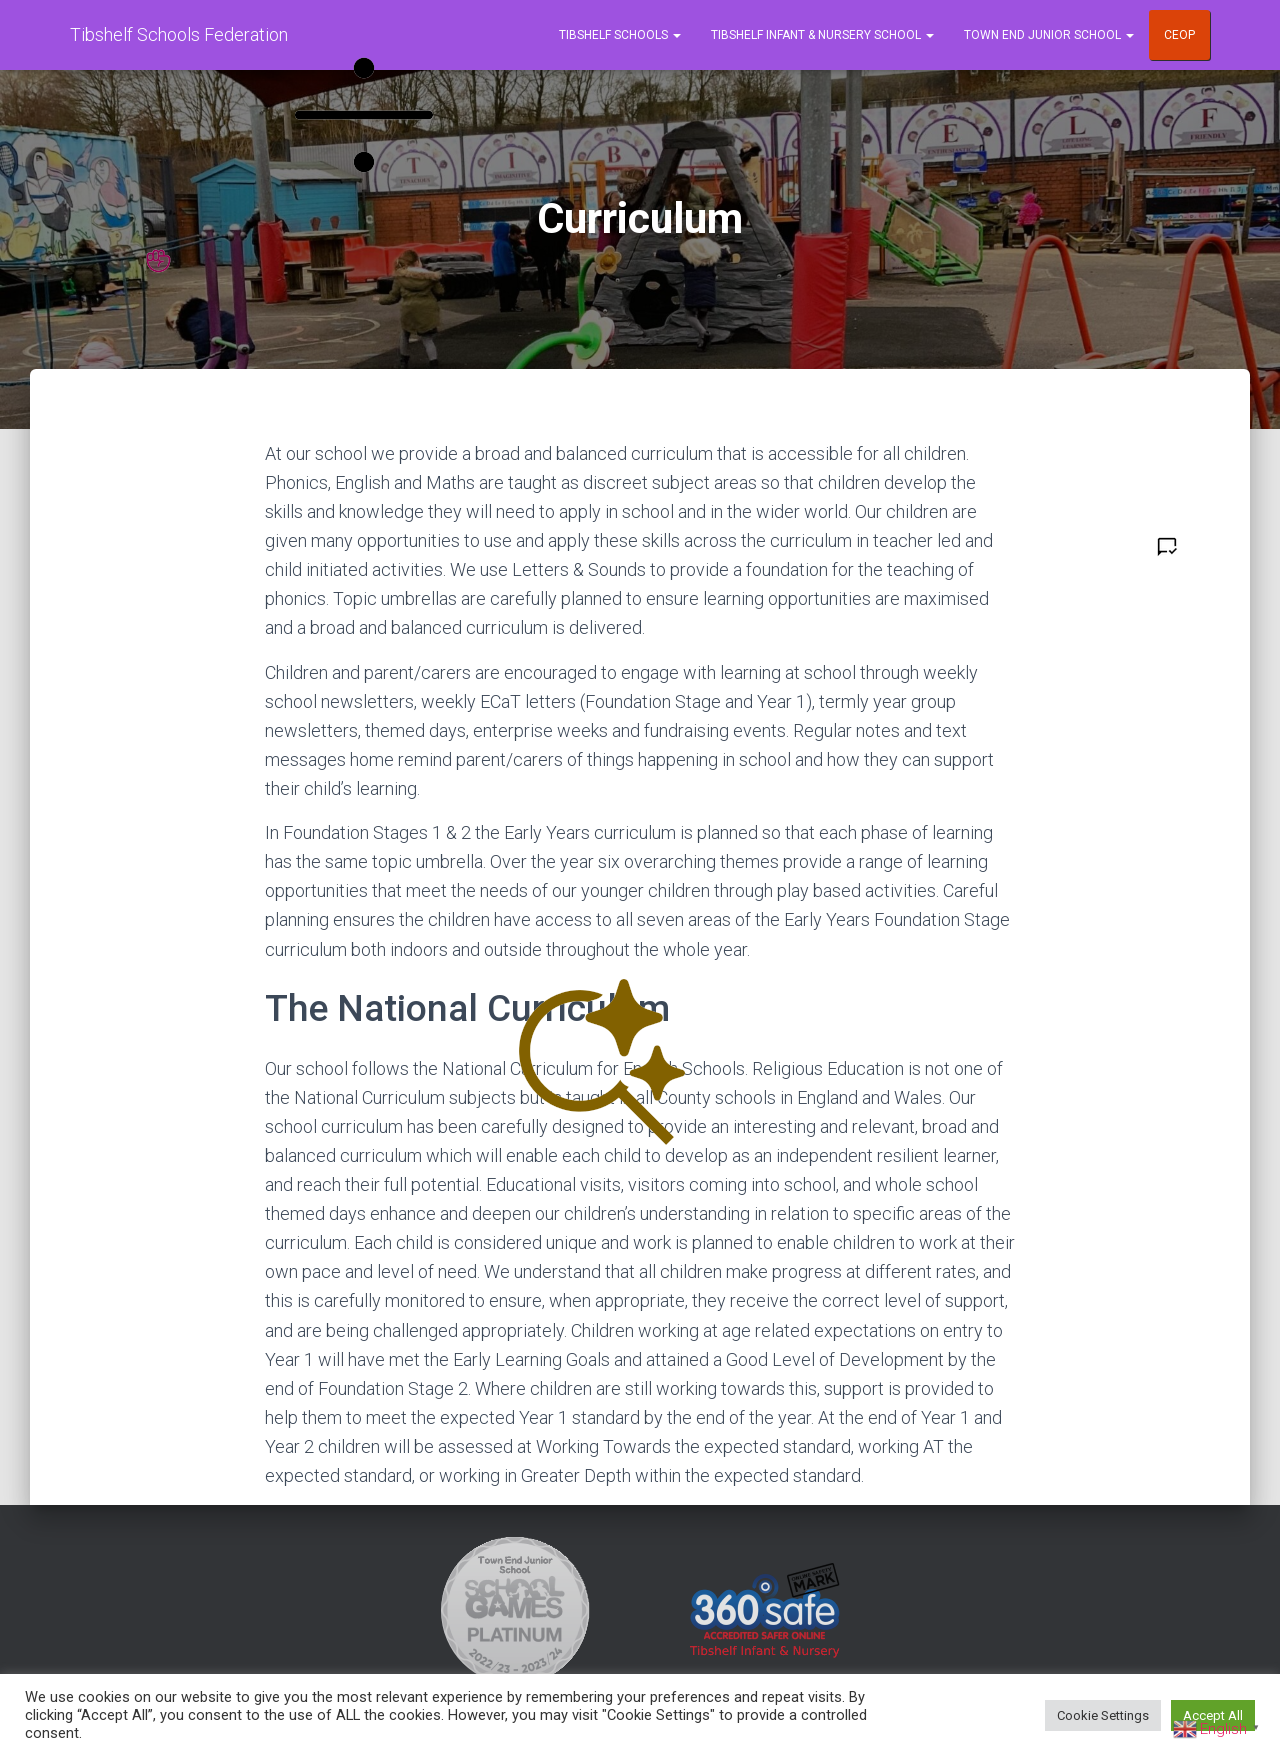  What do you see at coordinates (596, 1067) in the screenshot?
I see `search with AI-powered suggestions` at bounding box center [596, 1067].